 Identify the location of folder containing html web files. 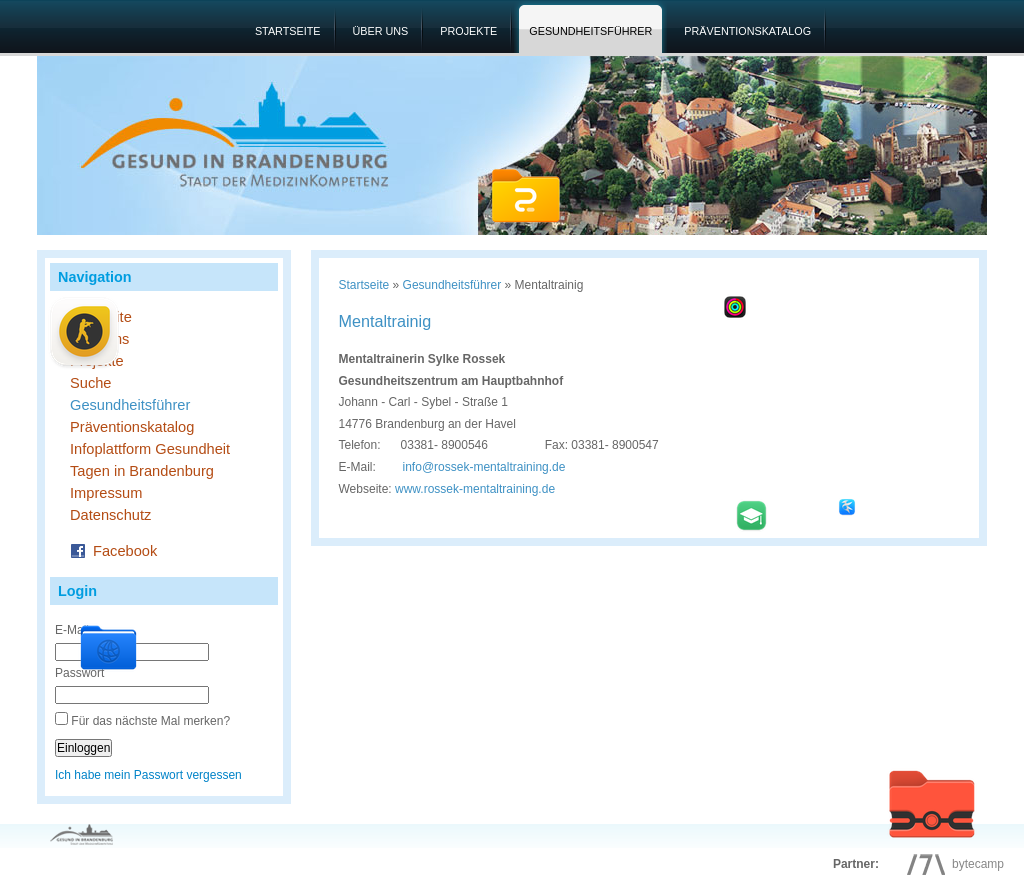
(108, 647).